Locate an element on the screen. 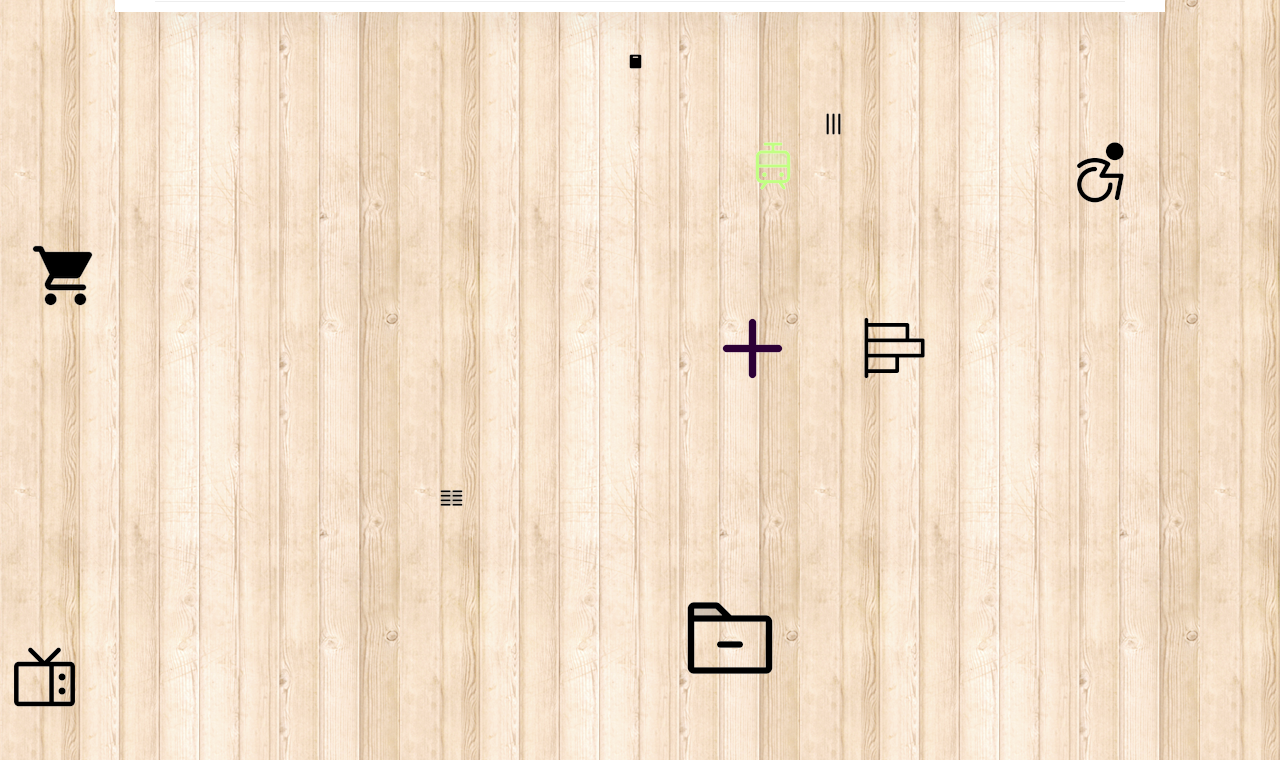  switch to multi-column text layout is located at coordinates (451, 498).